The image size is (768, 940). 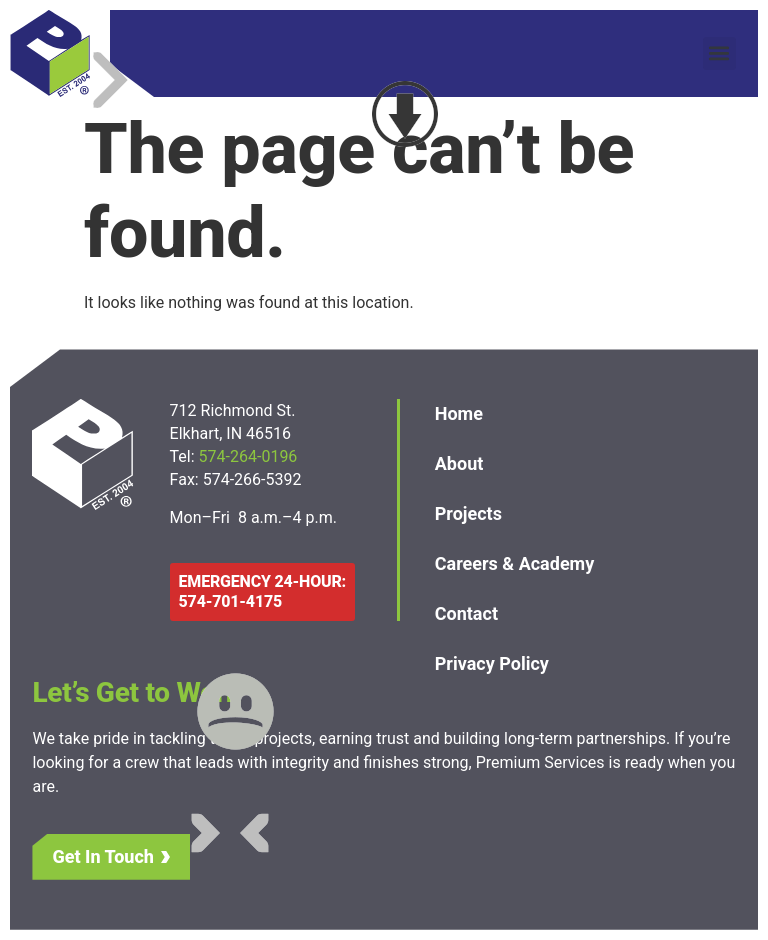 I want to click on download a file or resource, so click(x=405, y=114).